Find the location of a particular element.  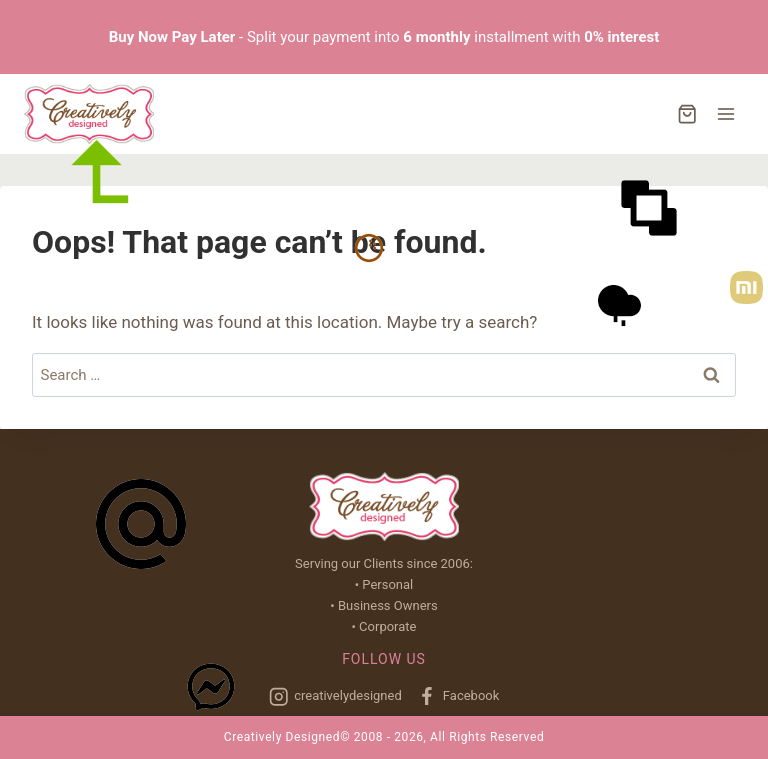

indicates light rain or drizzle conditions is located at coordinates (619, 304).